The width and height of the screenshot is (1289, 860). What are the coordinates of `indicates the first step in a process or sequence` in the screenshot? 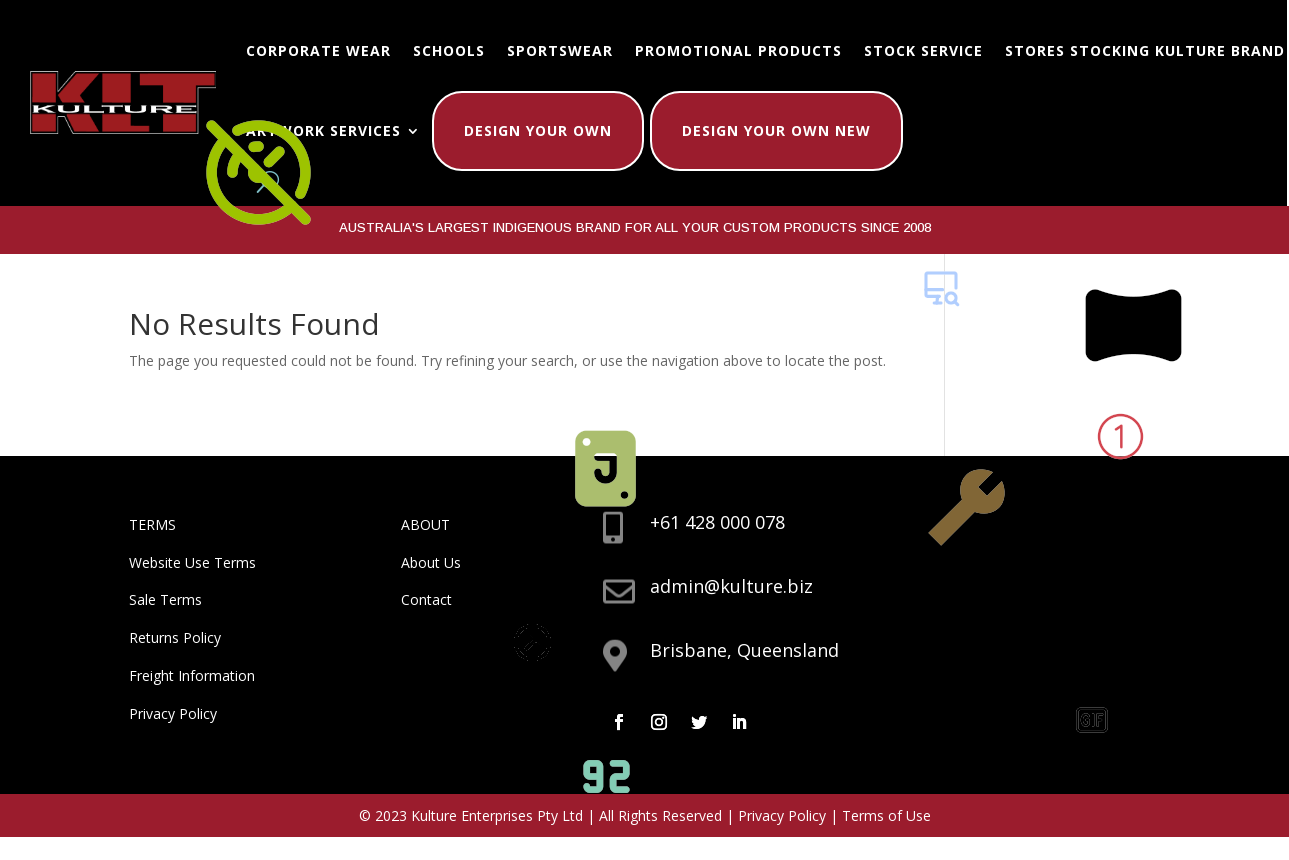 It's located at (1120, 436).